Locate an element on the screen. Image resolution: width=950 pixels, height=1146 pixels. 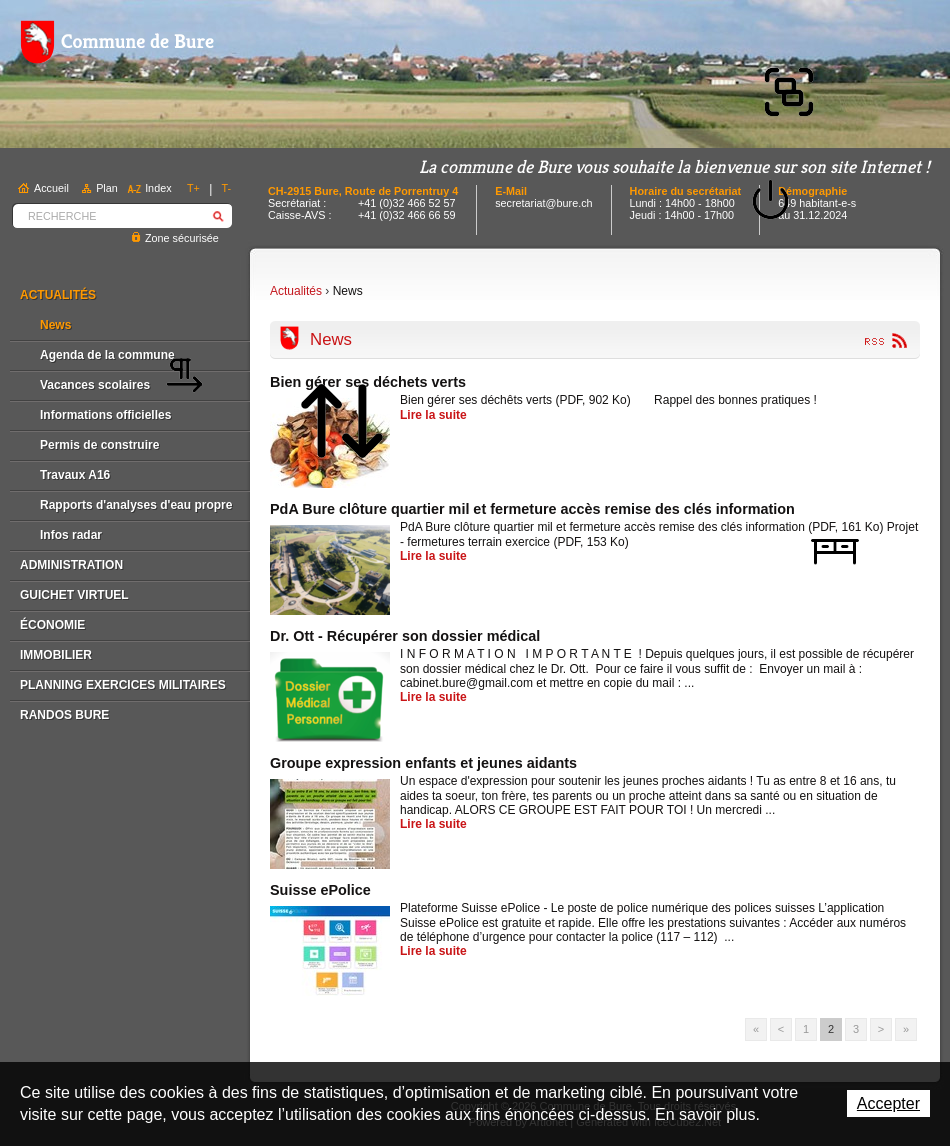
access workspace or office settings is located at coordinates (835, 551).